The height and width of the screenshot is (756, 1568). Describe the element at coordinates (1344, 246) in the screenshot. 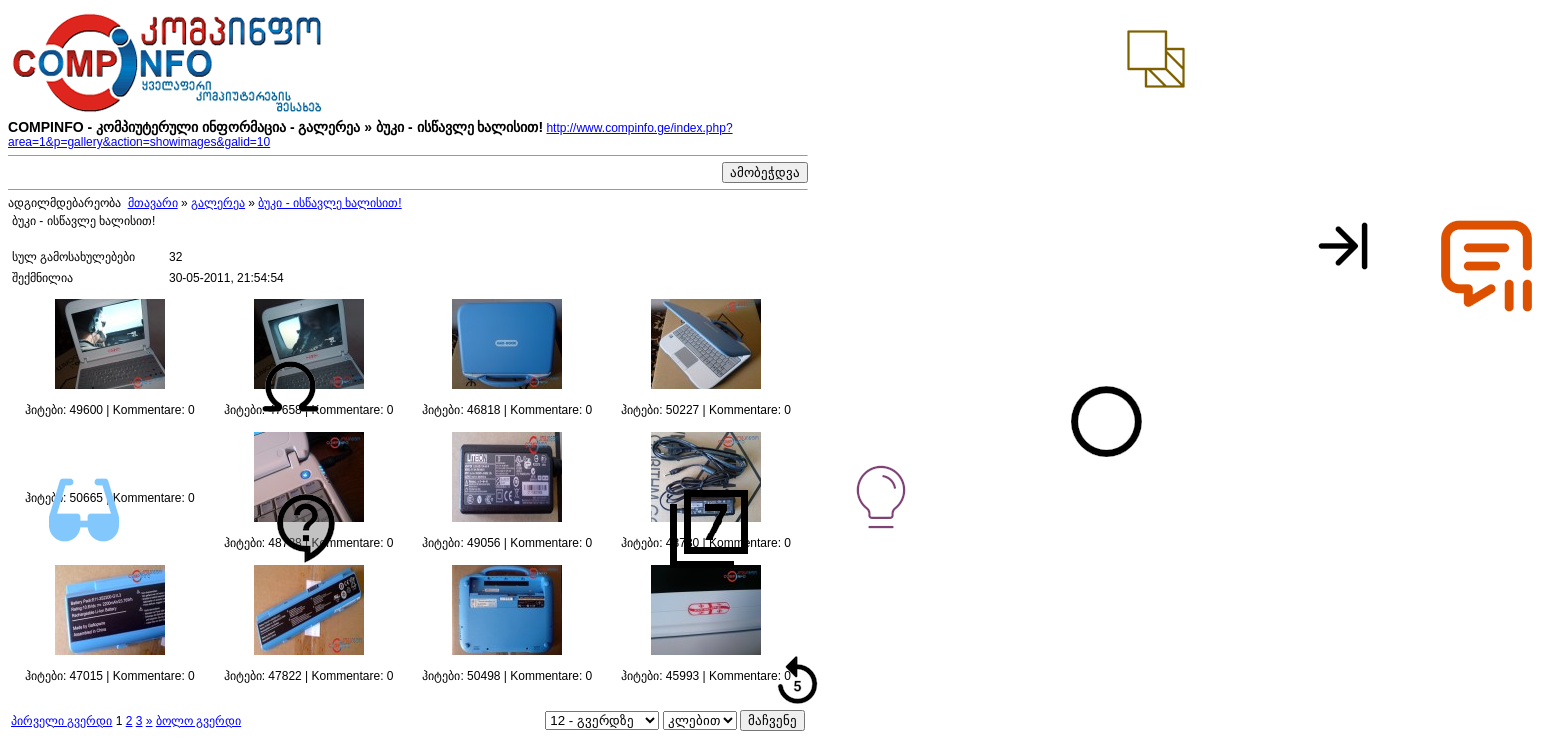

I see `navigate to the next item or page` at that location.